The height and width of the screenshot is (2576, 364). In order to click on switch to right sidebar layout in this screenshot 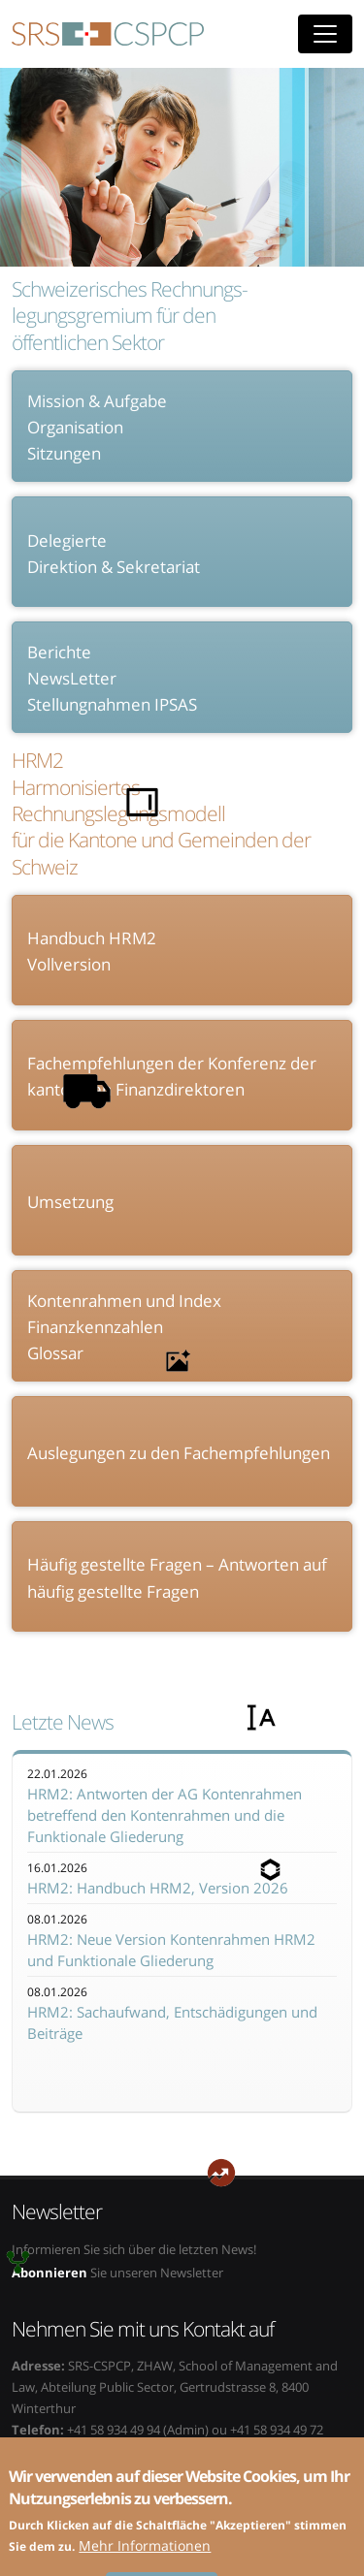, I will do `click(142, 802)`.